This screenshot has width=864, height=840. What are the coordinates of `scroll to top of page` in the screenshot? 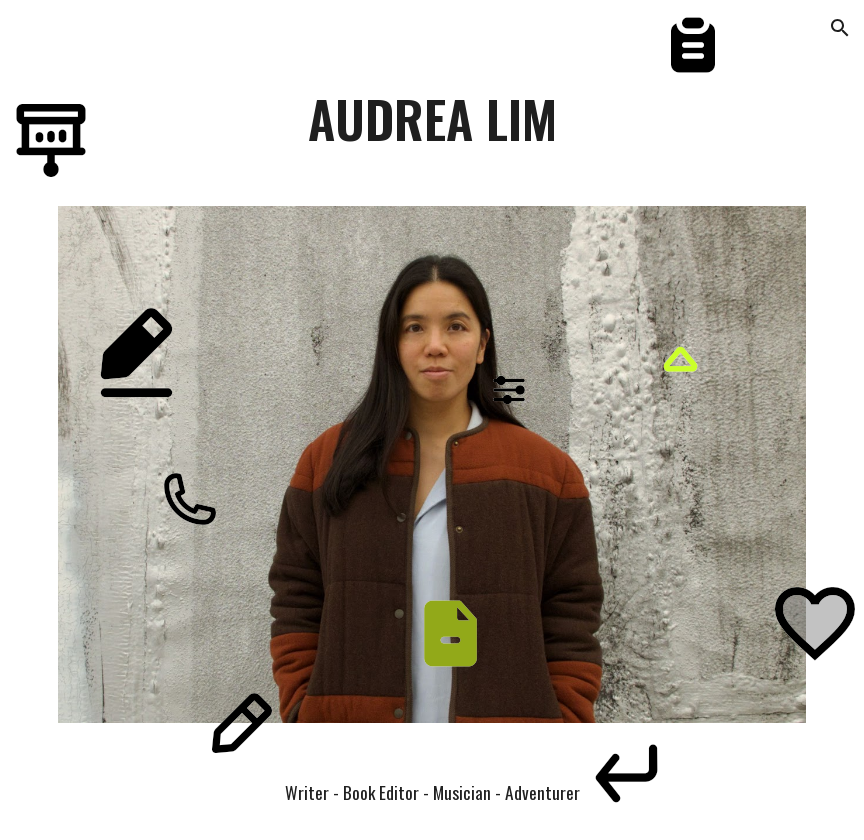 It's located at (680, 360).